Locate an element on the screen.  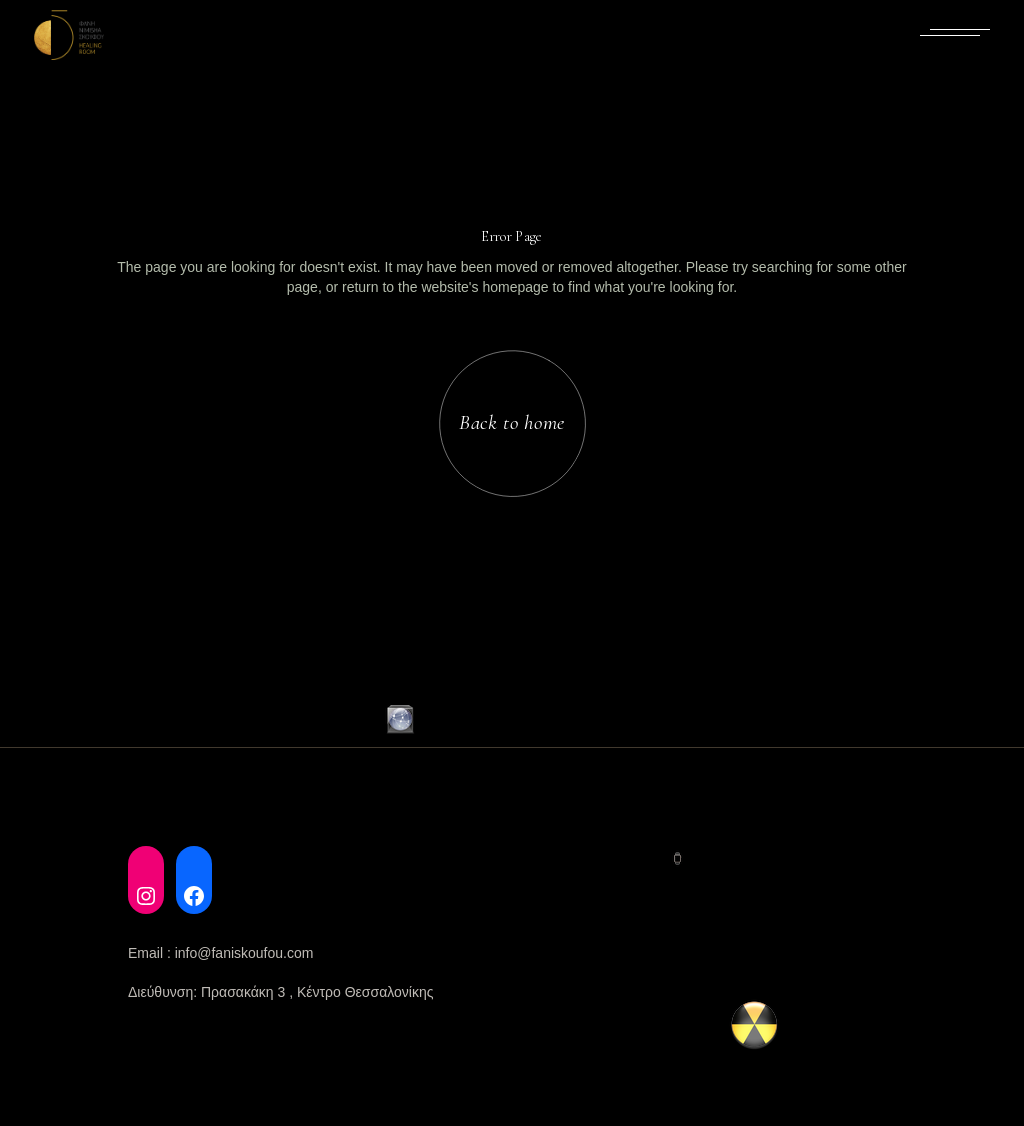
manage connected Apple Watch device is located at coordinates (677, 858).